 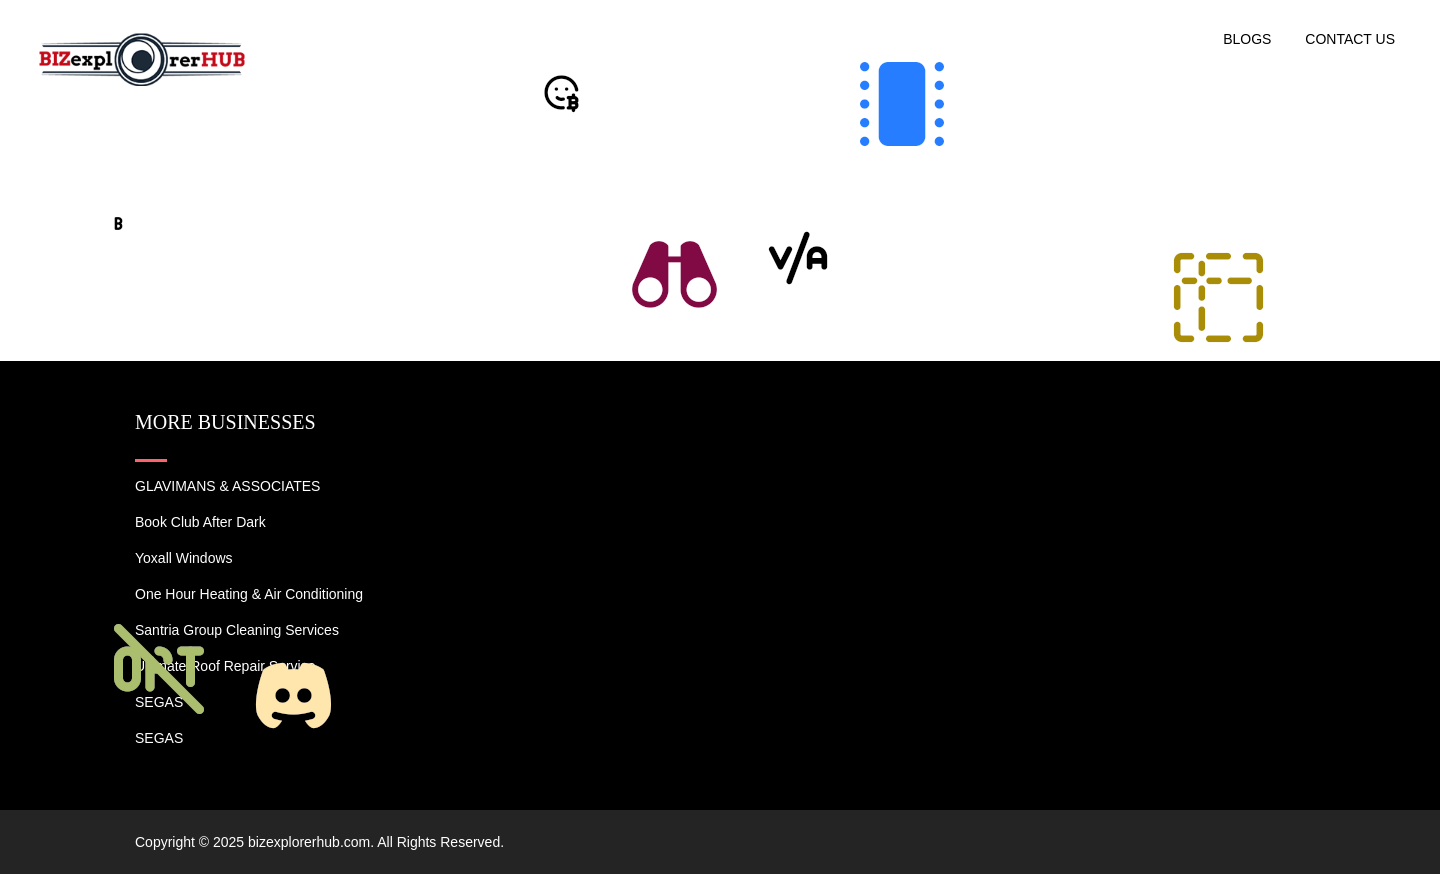 What do you see at coordinates (118, 223) in the screenshot?
I see `apply bold formatting to text` at bounding box center [118, 223].